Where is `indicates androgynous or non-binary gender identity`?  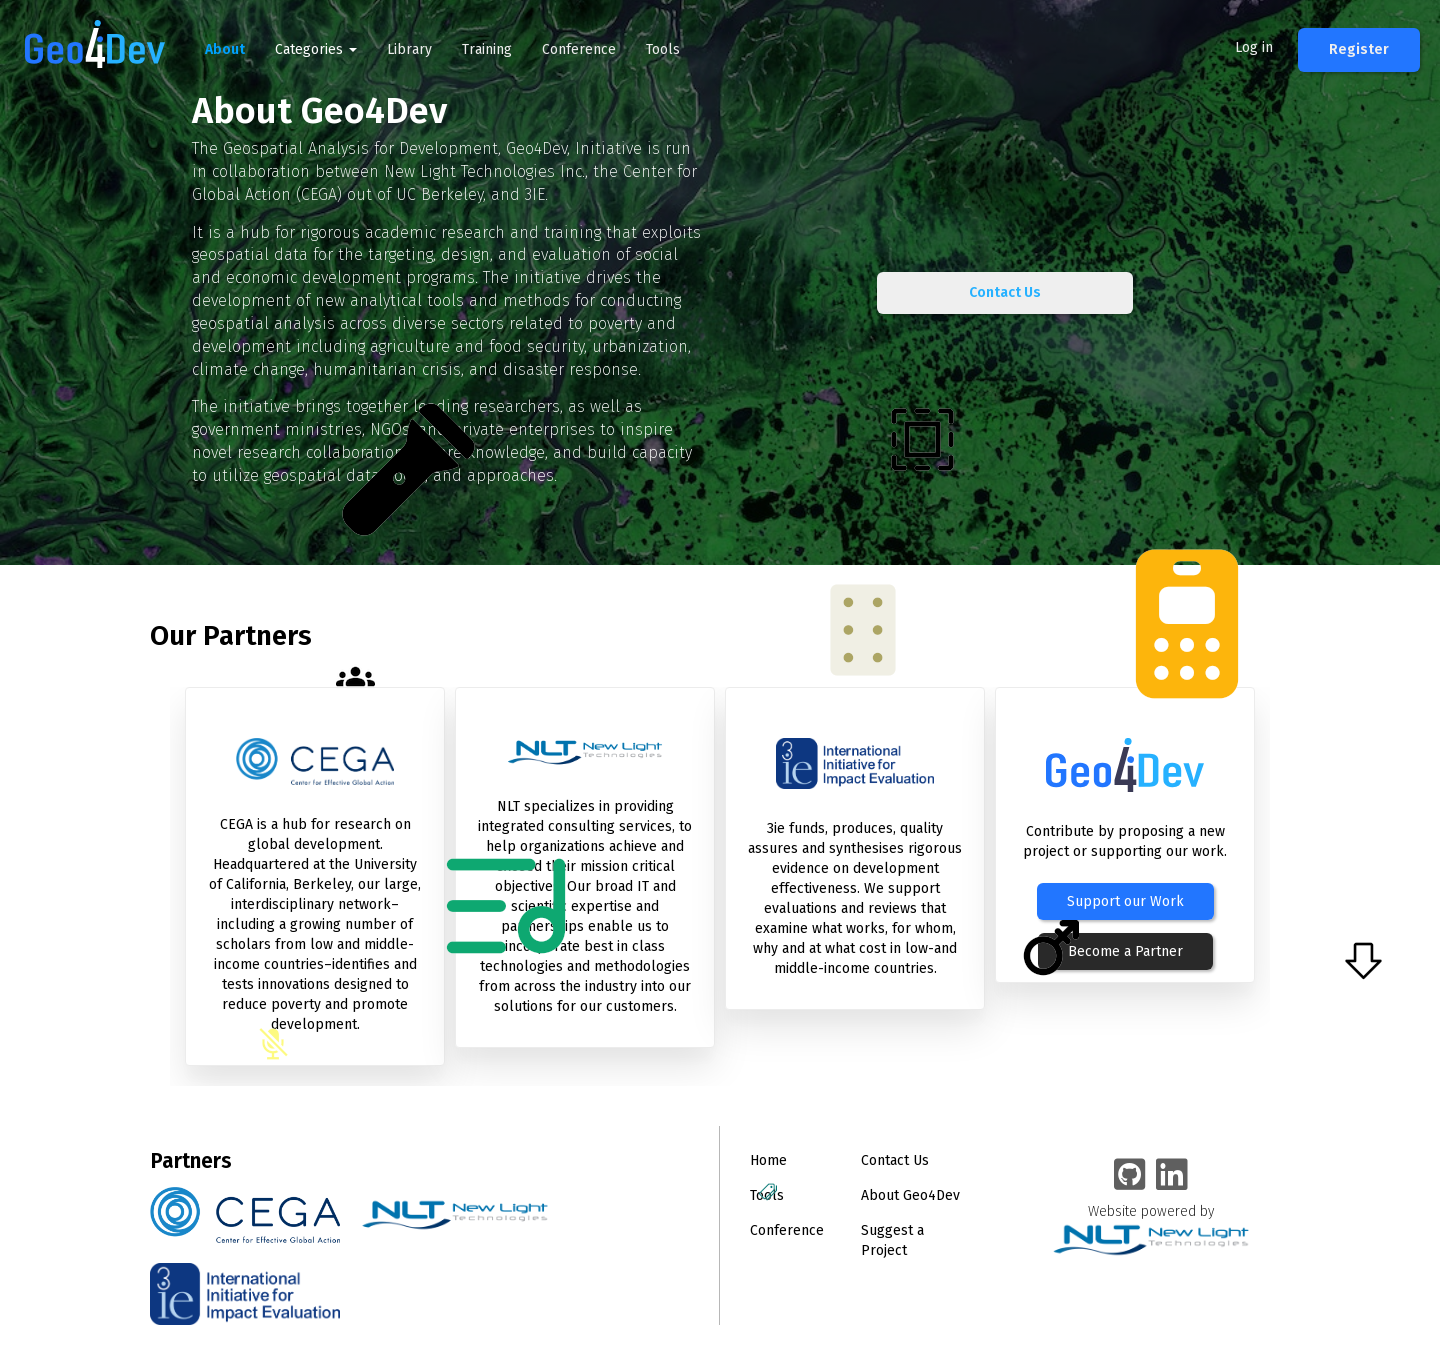
indicates androgynous or non-binary gender identity is located at coordinates (1053, 946).